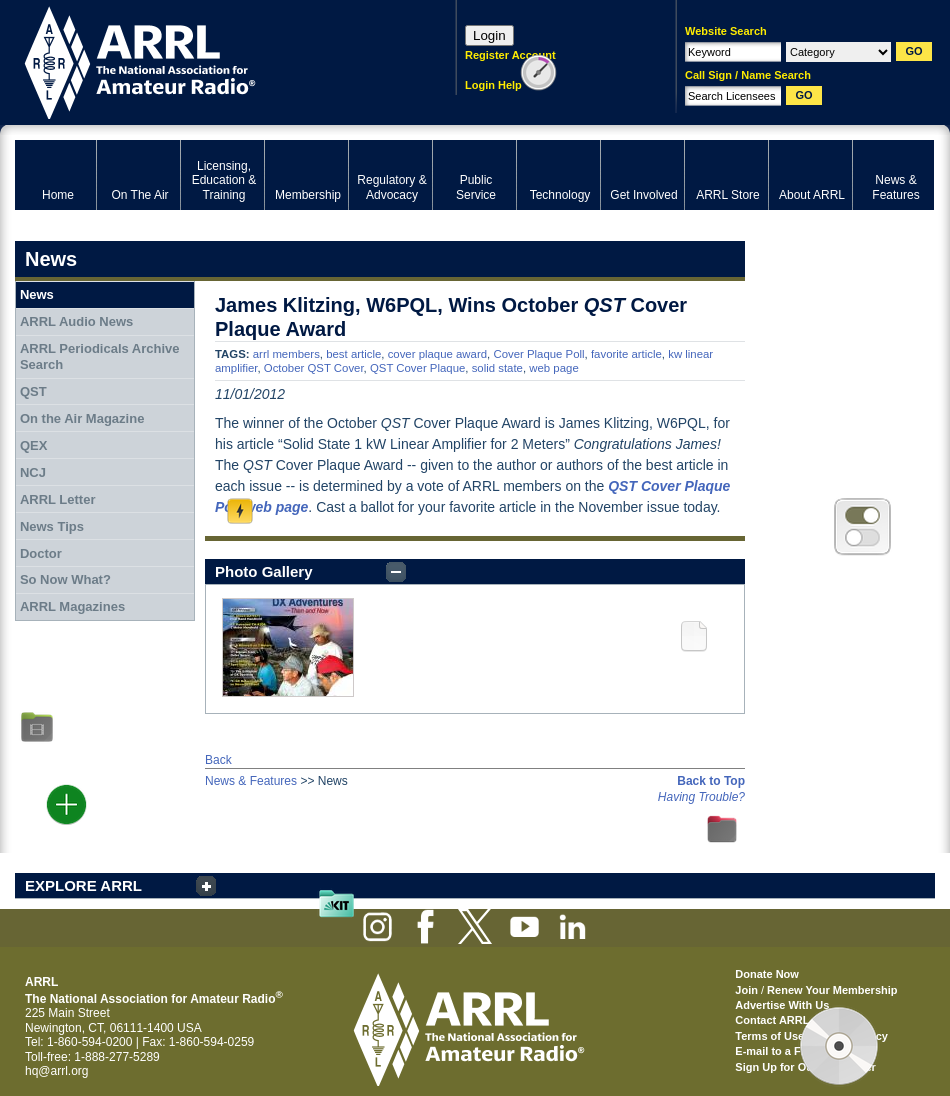 This screenshot has height=1096, width=950. What do you see at coordinates (862, 526) in the screenshot?
I see `open gnome tweaks settings` at bounding box center [862, 526].